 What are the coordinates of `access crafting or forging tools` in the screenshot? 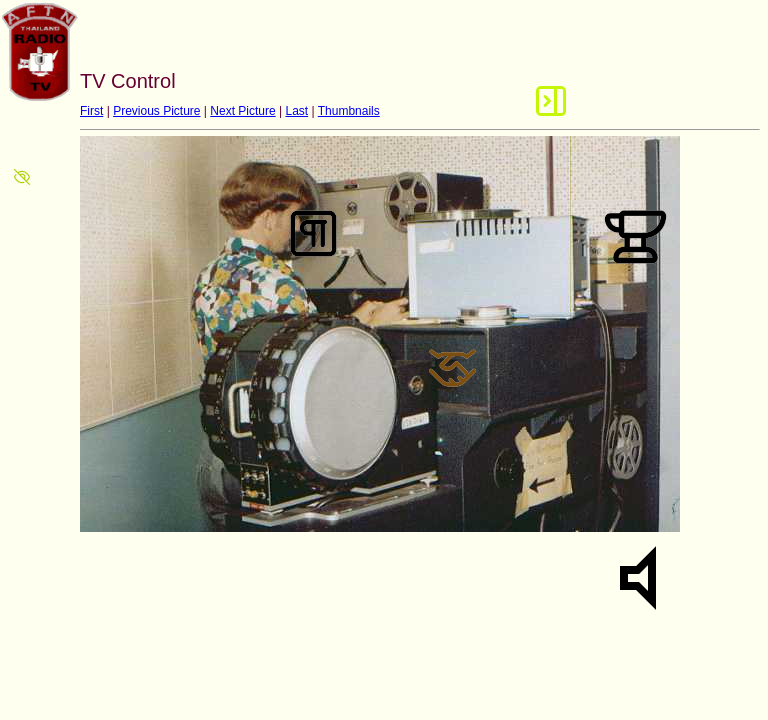 It's located at (635, 235).